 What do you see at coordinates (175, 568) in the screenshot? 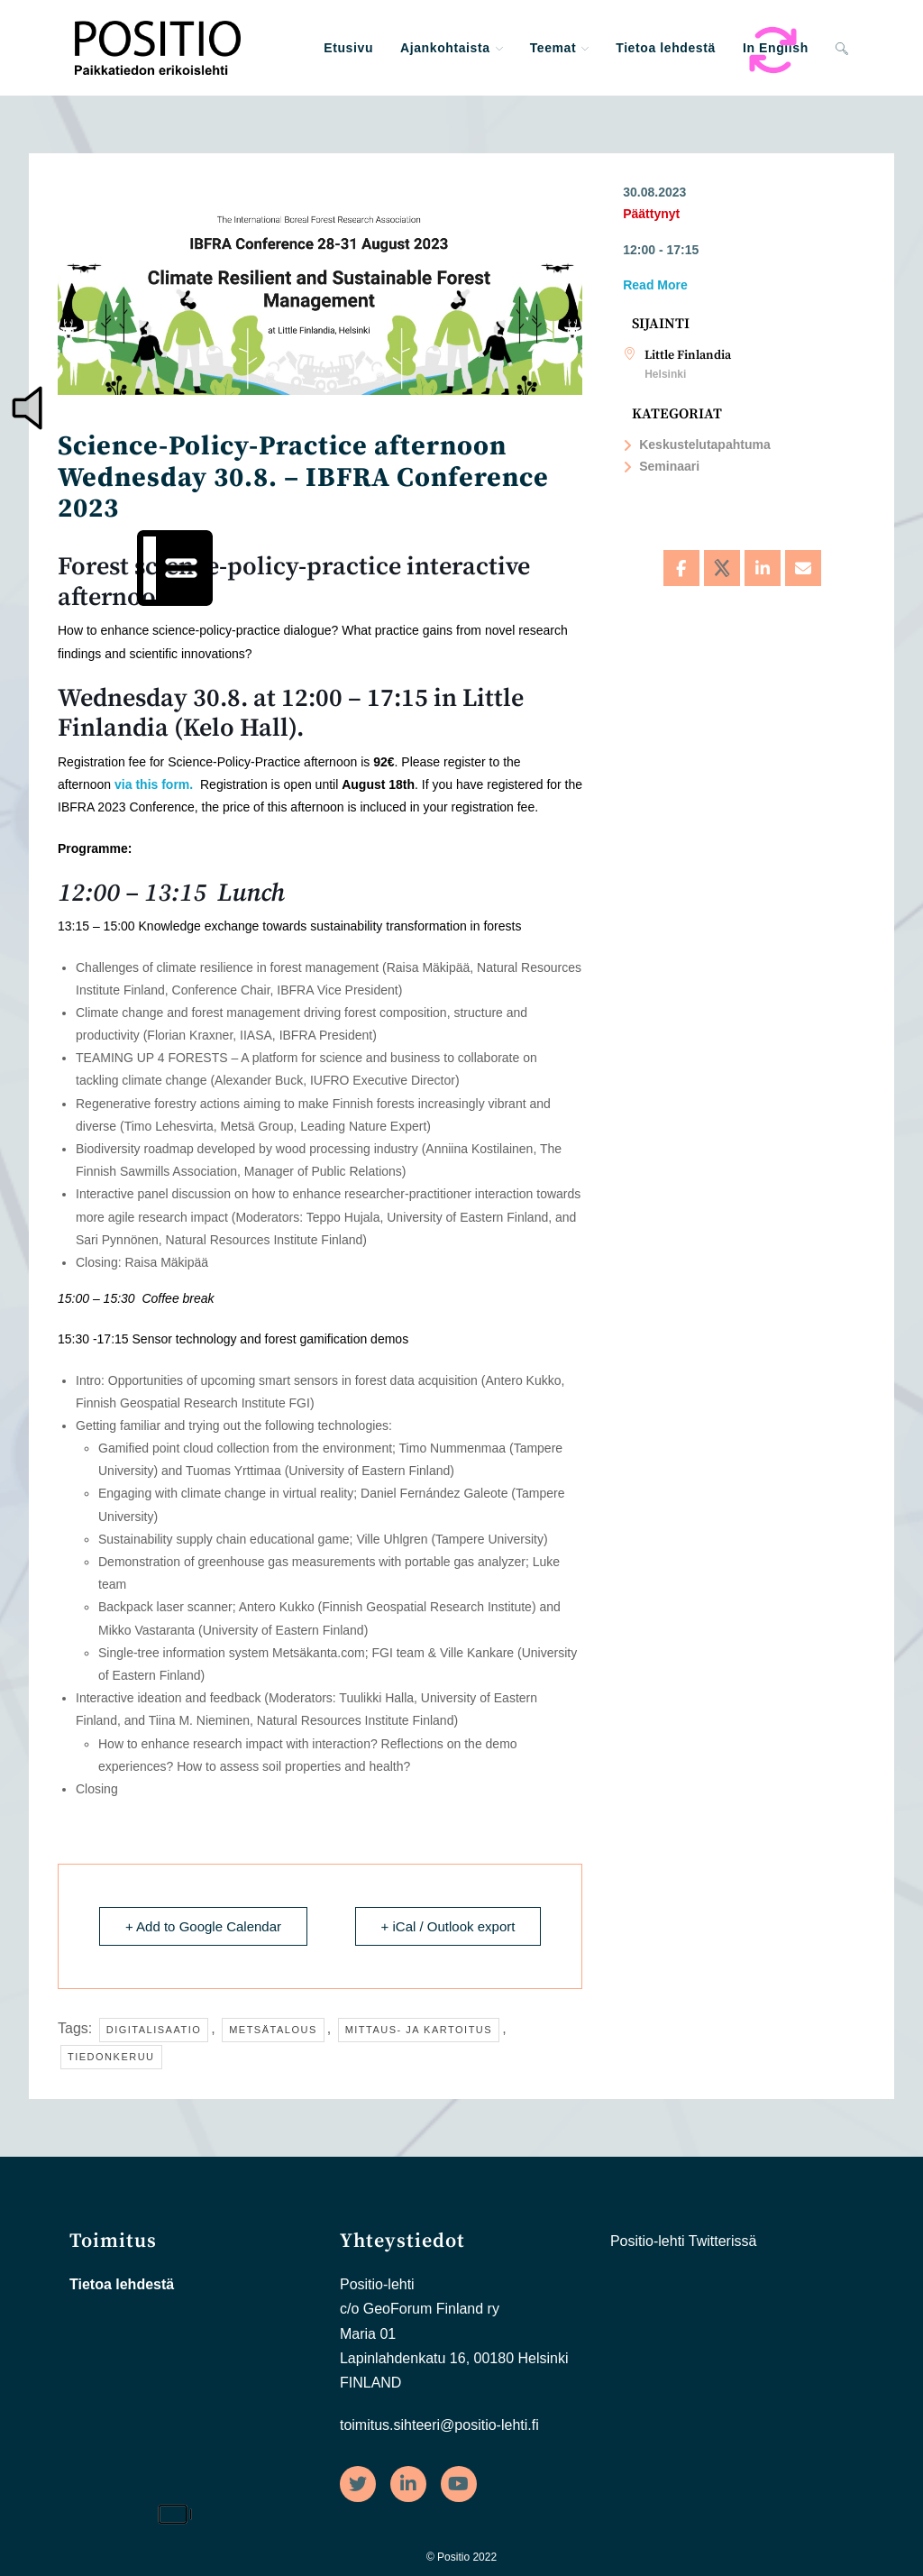
I see `open your notebook or notes` at bounding box center [175, 568].